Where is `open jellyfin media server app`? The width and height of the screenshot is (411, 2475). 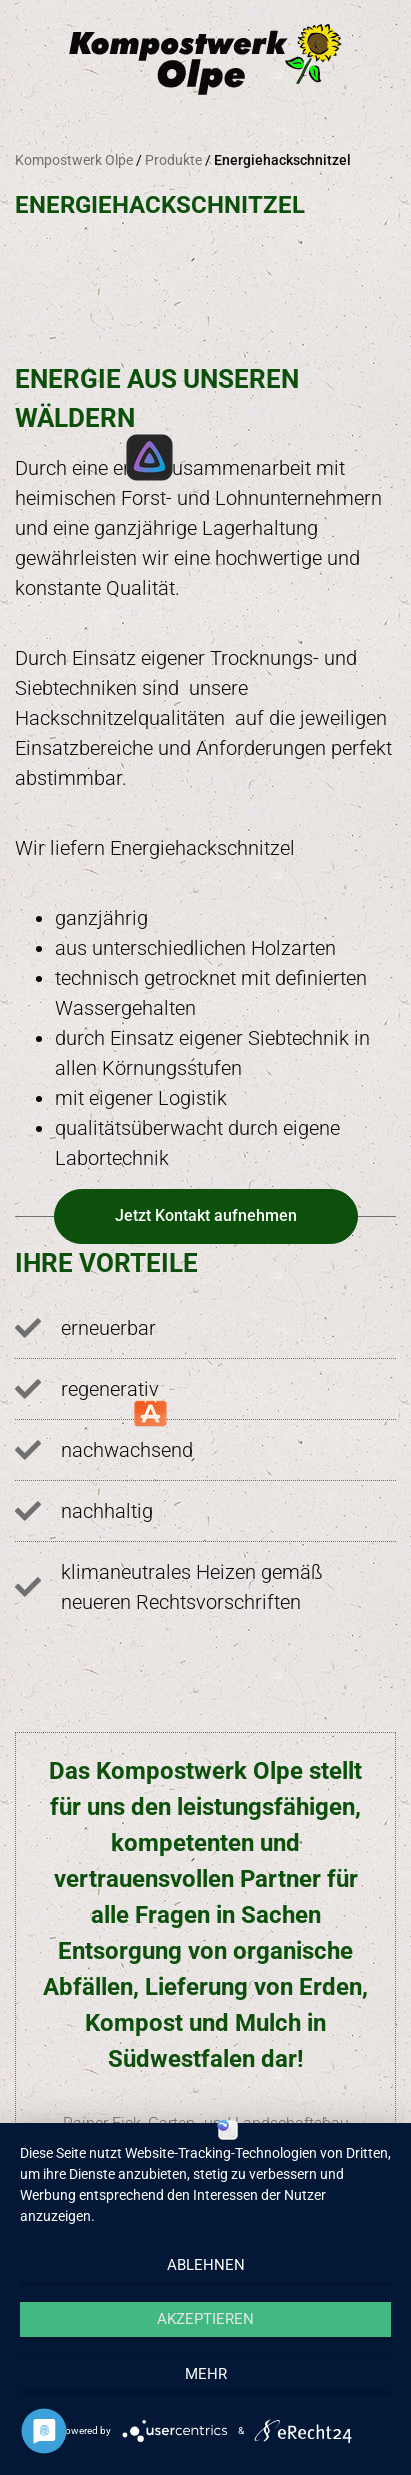 open jellyfin media server app is located at coordinates (149, 457).